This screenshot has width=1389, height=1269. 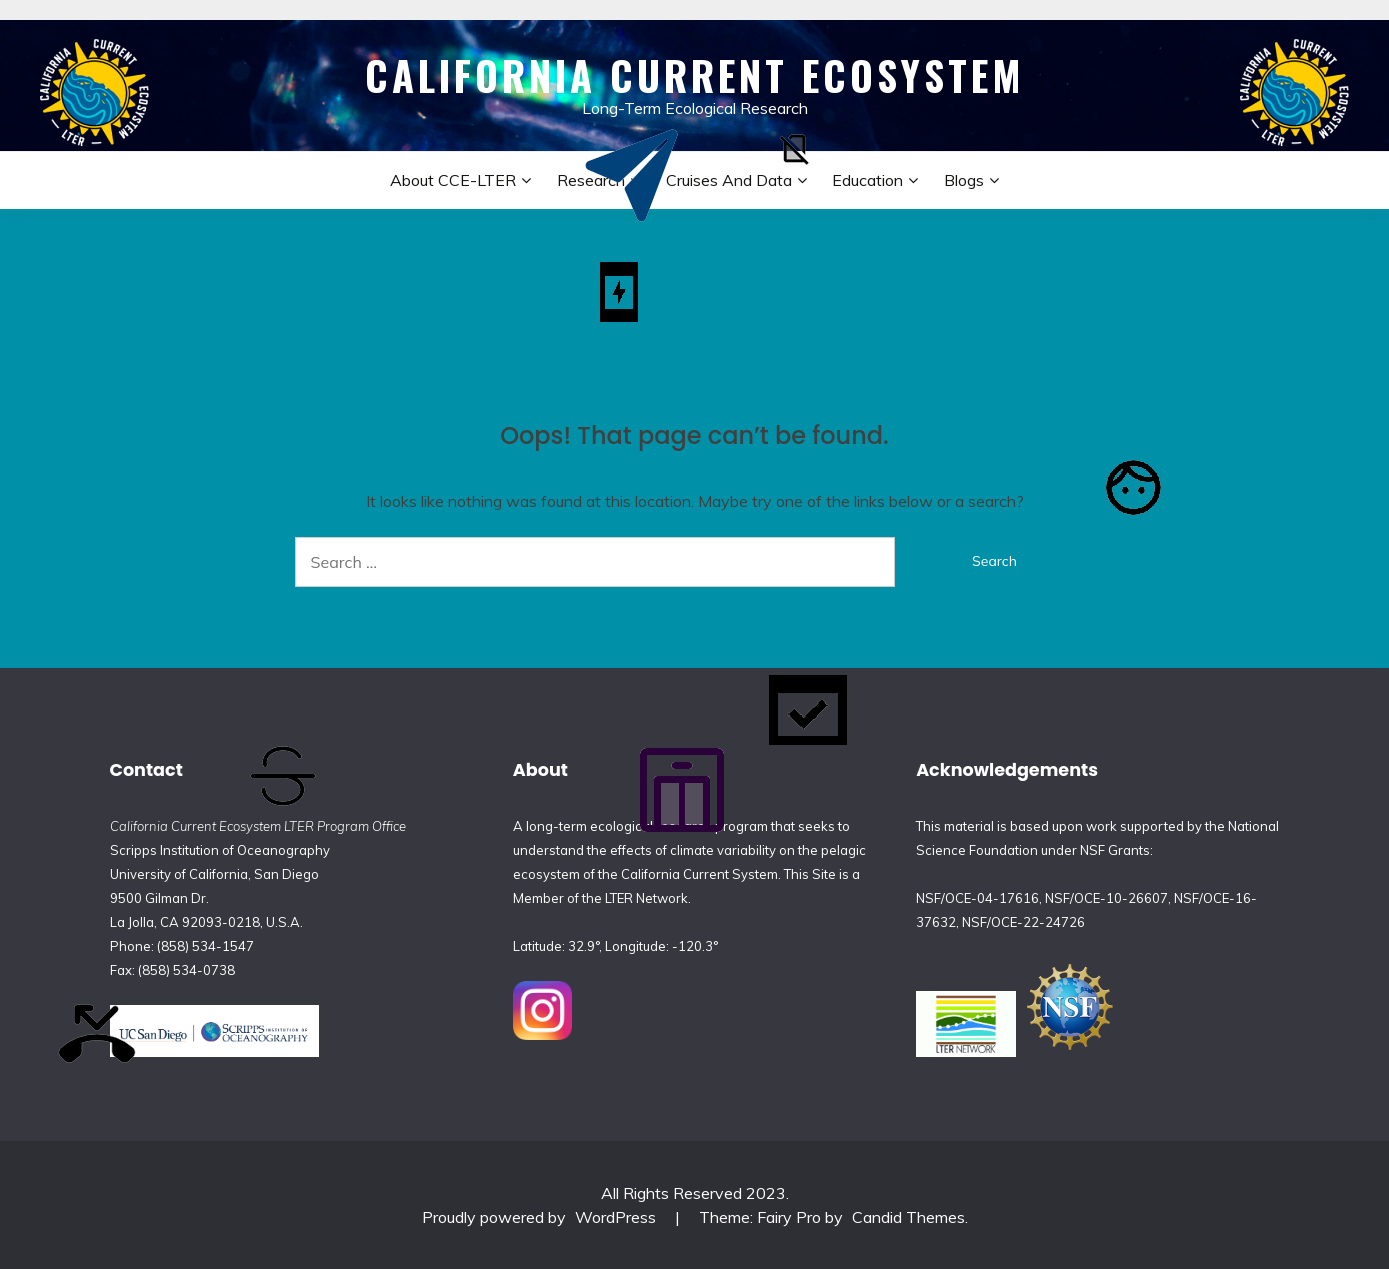 I want to click on send a message, so click(x=631, y=175).